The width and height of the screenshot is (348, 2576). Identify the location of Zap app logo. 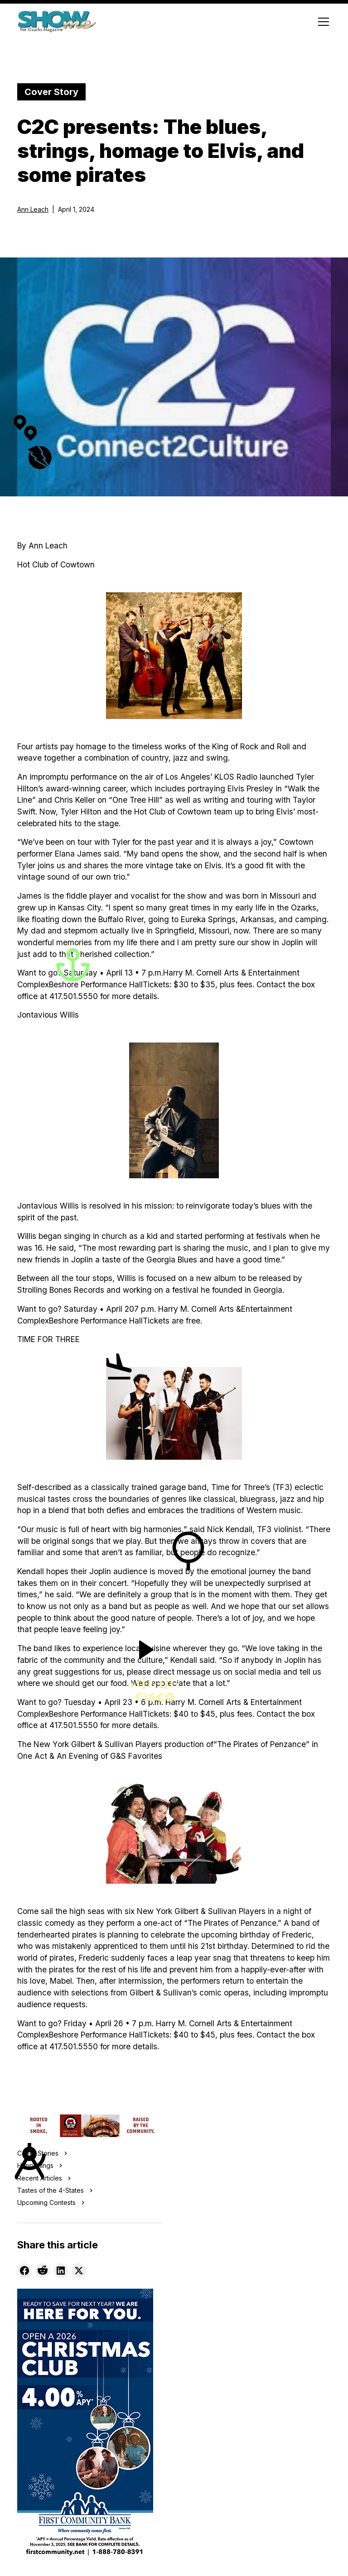
(39, 457).